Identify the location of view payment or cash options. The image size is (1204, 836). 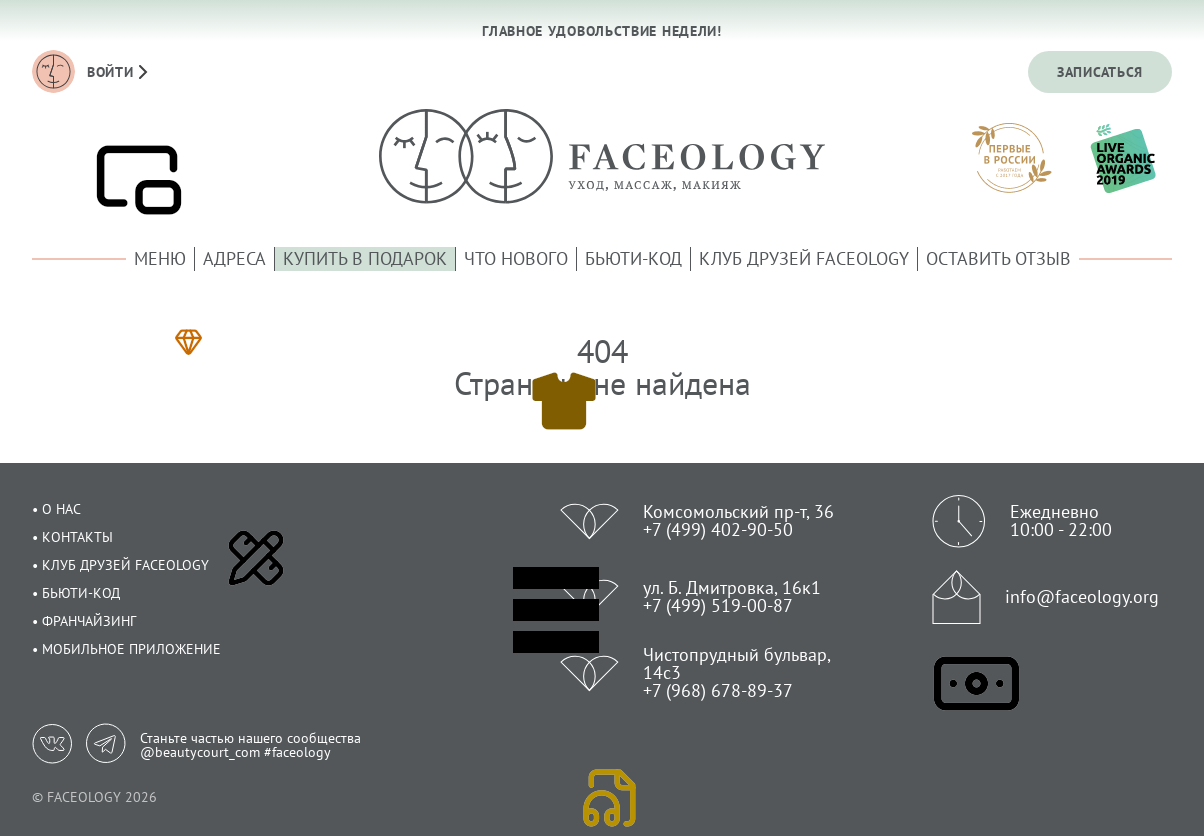
(976, 683).